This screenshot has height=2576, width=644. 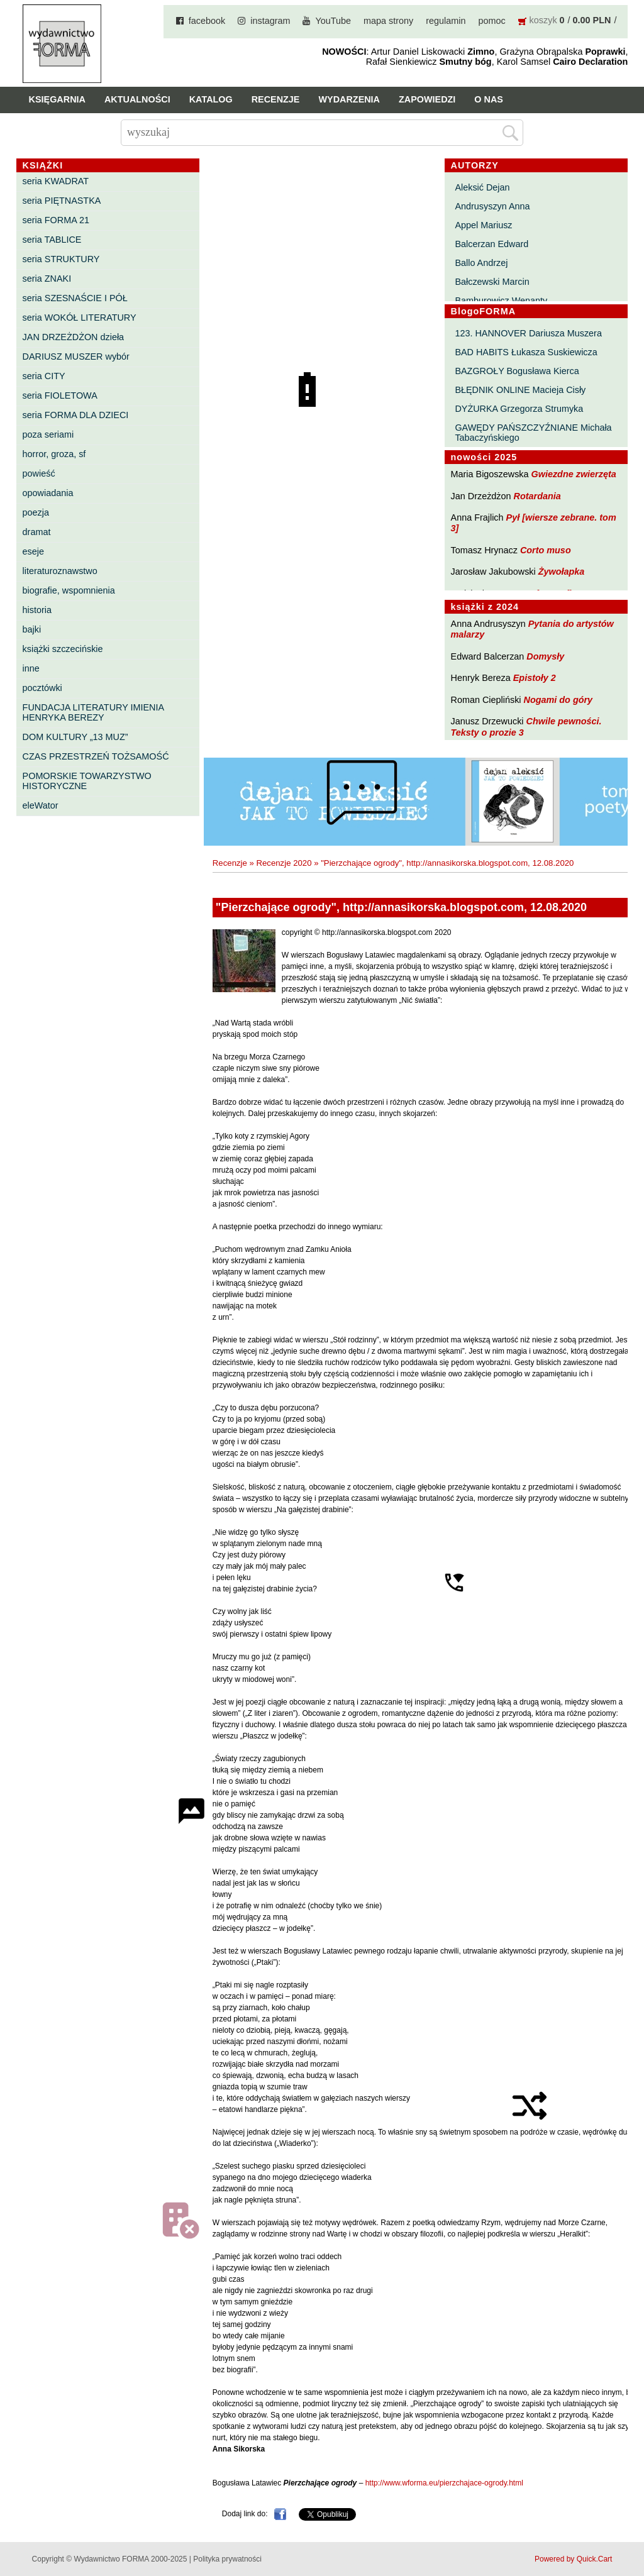 What do you see at coordinates (454, 1583) in the screenshot?
I see `enable wifi calling feature` at bounding box center [454, 1583].